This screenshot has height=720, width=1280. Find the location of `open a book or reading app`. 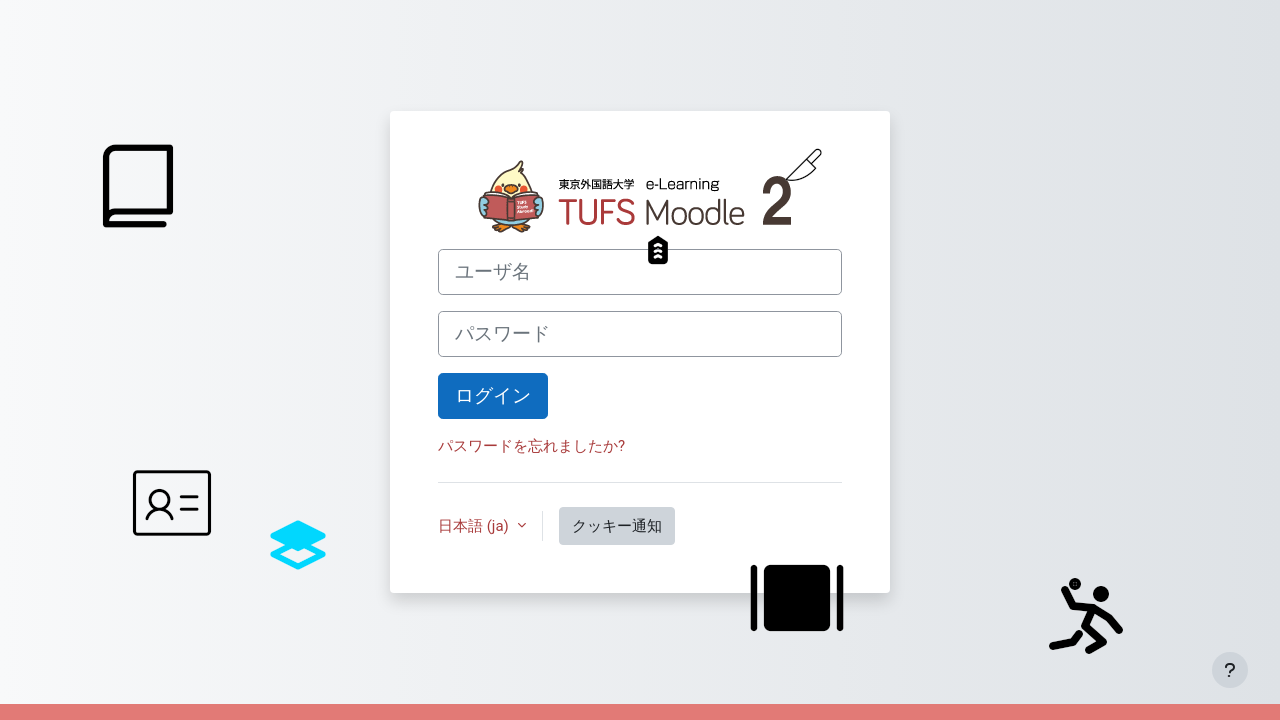

open a book or reading app is located at coordinates (138, 186).